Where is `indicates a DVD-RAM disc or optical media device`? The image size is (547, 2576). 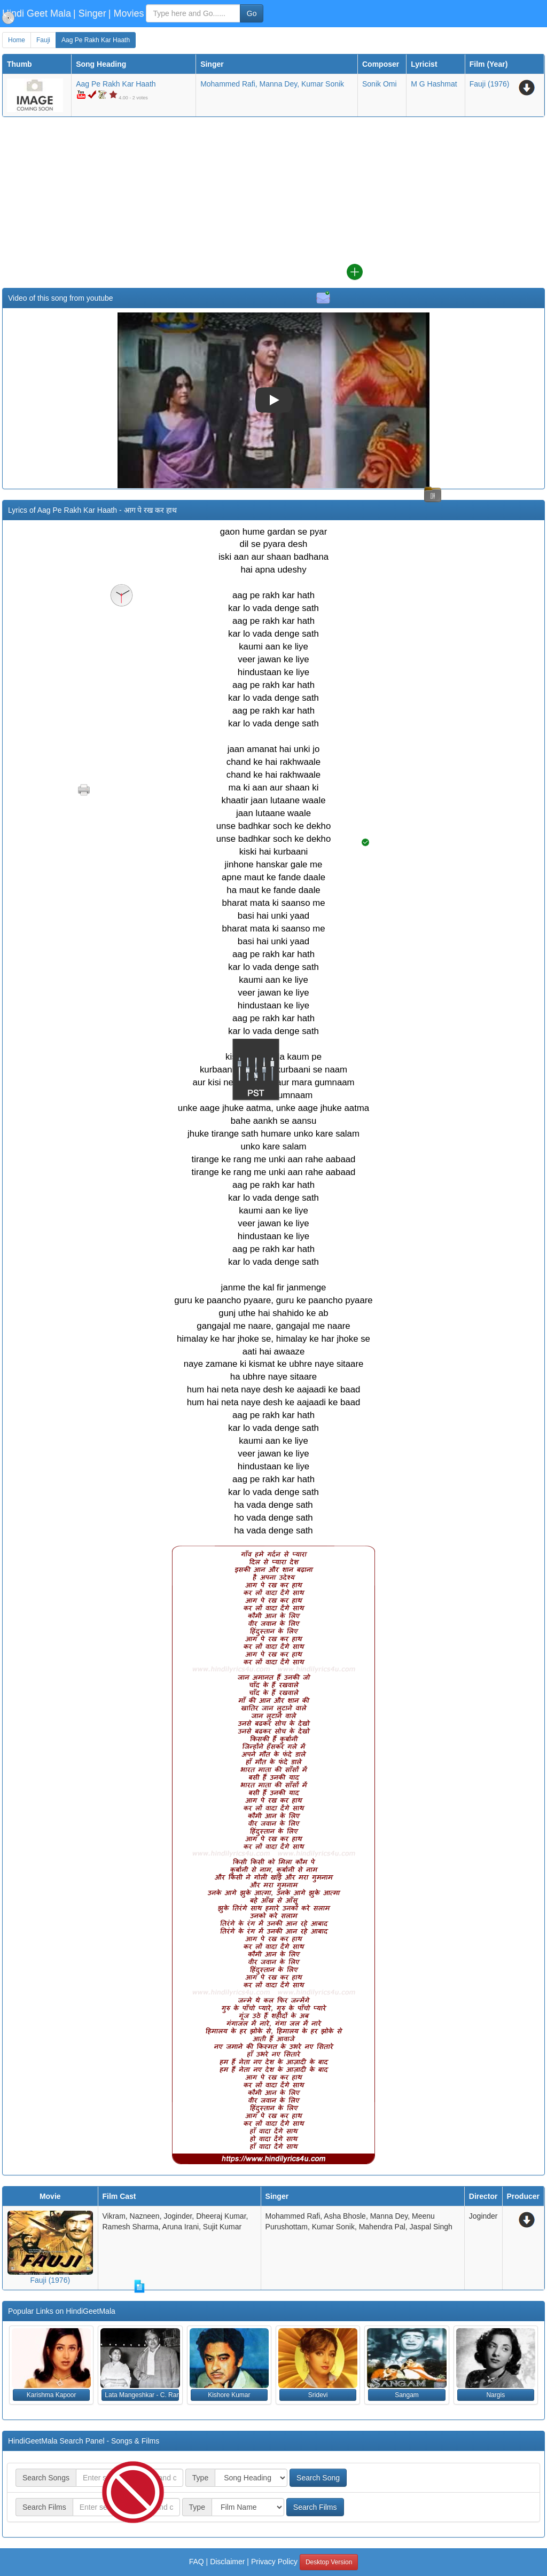 indicates a DVD-RAM disc or optical media device is located at coordinates (8, 18).